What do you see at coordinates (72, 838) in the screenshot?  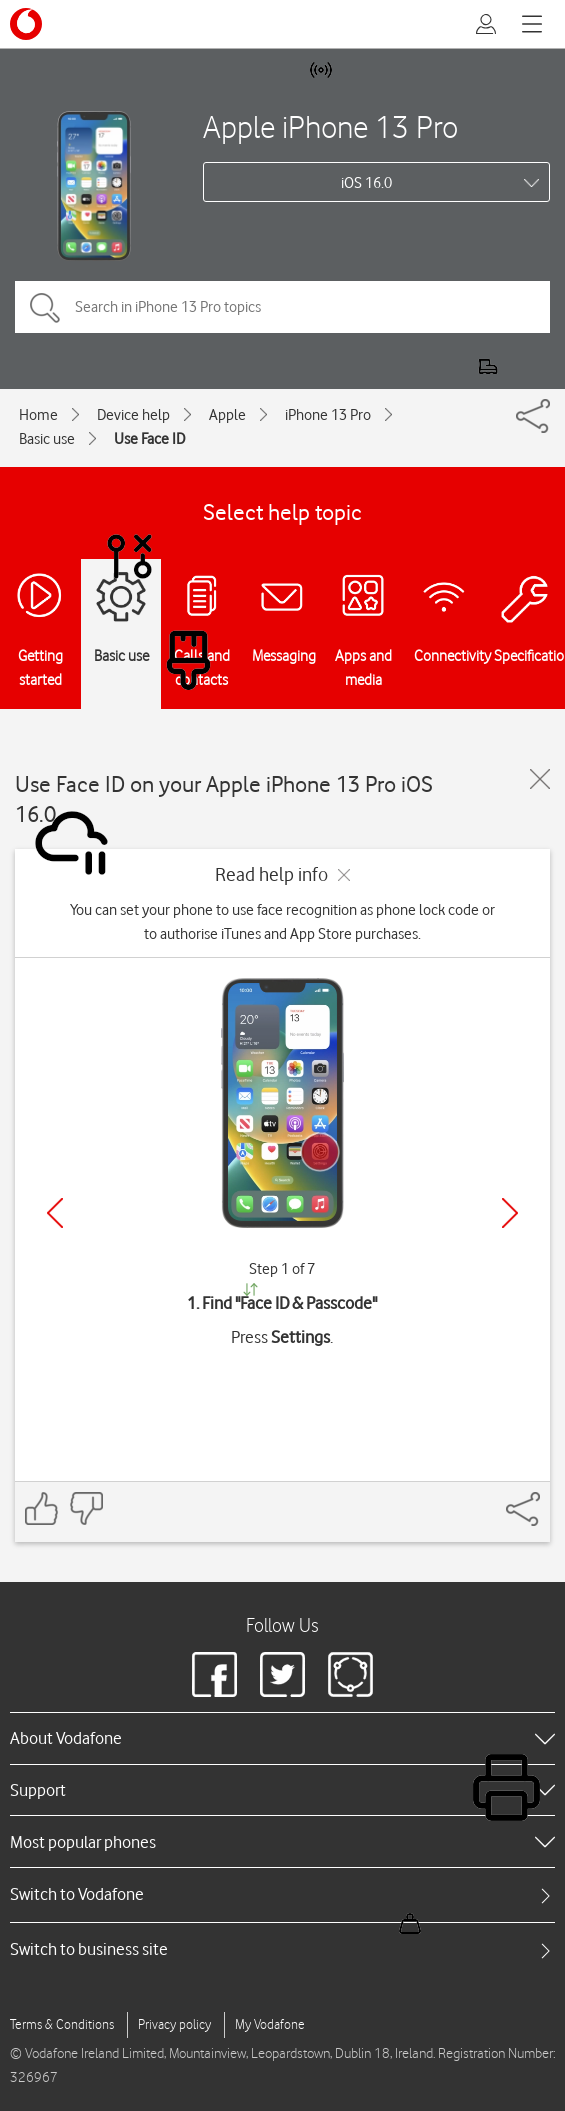 I see `pause cloud sync or upload` at bounding box center [72, 838].